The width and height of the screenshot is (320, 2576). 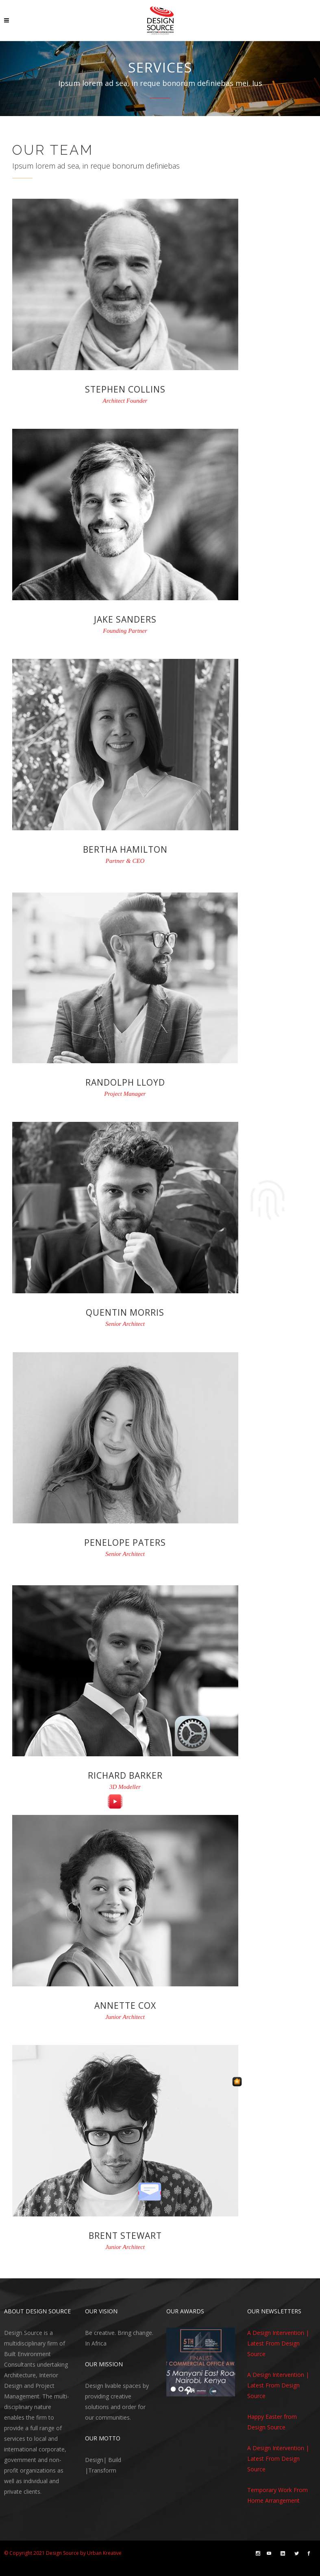 What do you see at coordinates (268, 1200) in the screenshot?
I see `authenticate using fingerprint recognition` at bounding box center [268, 1200].